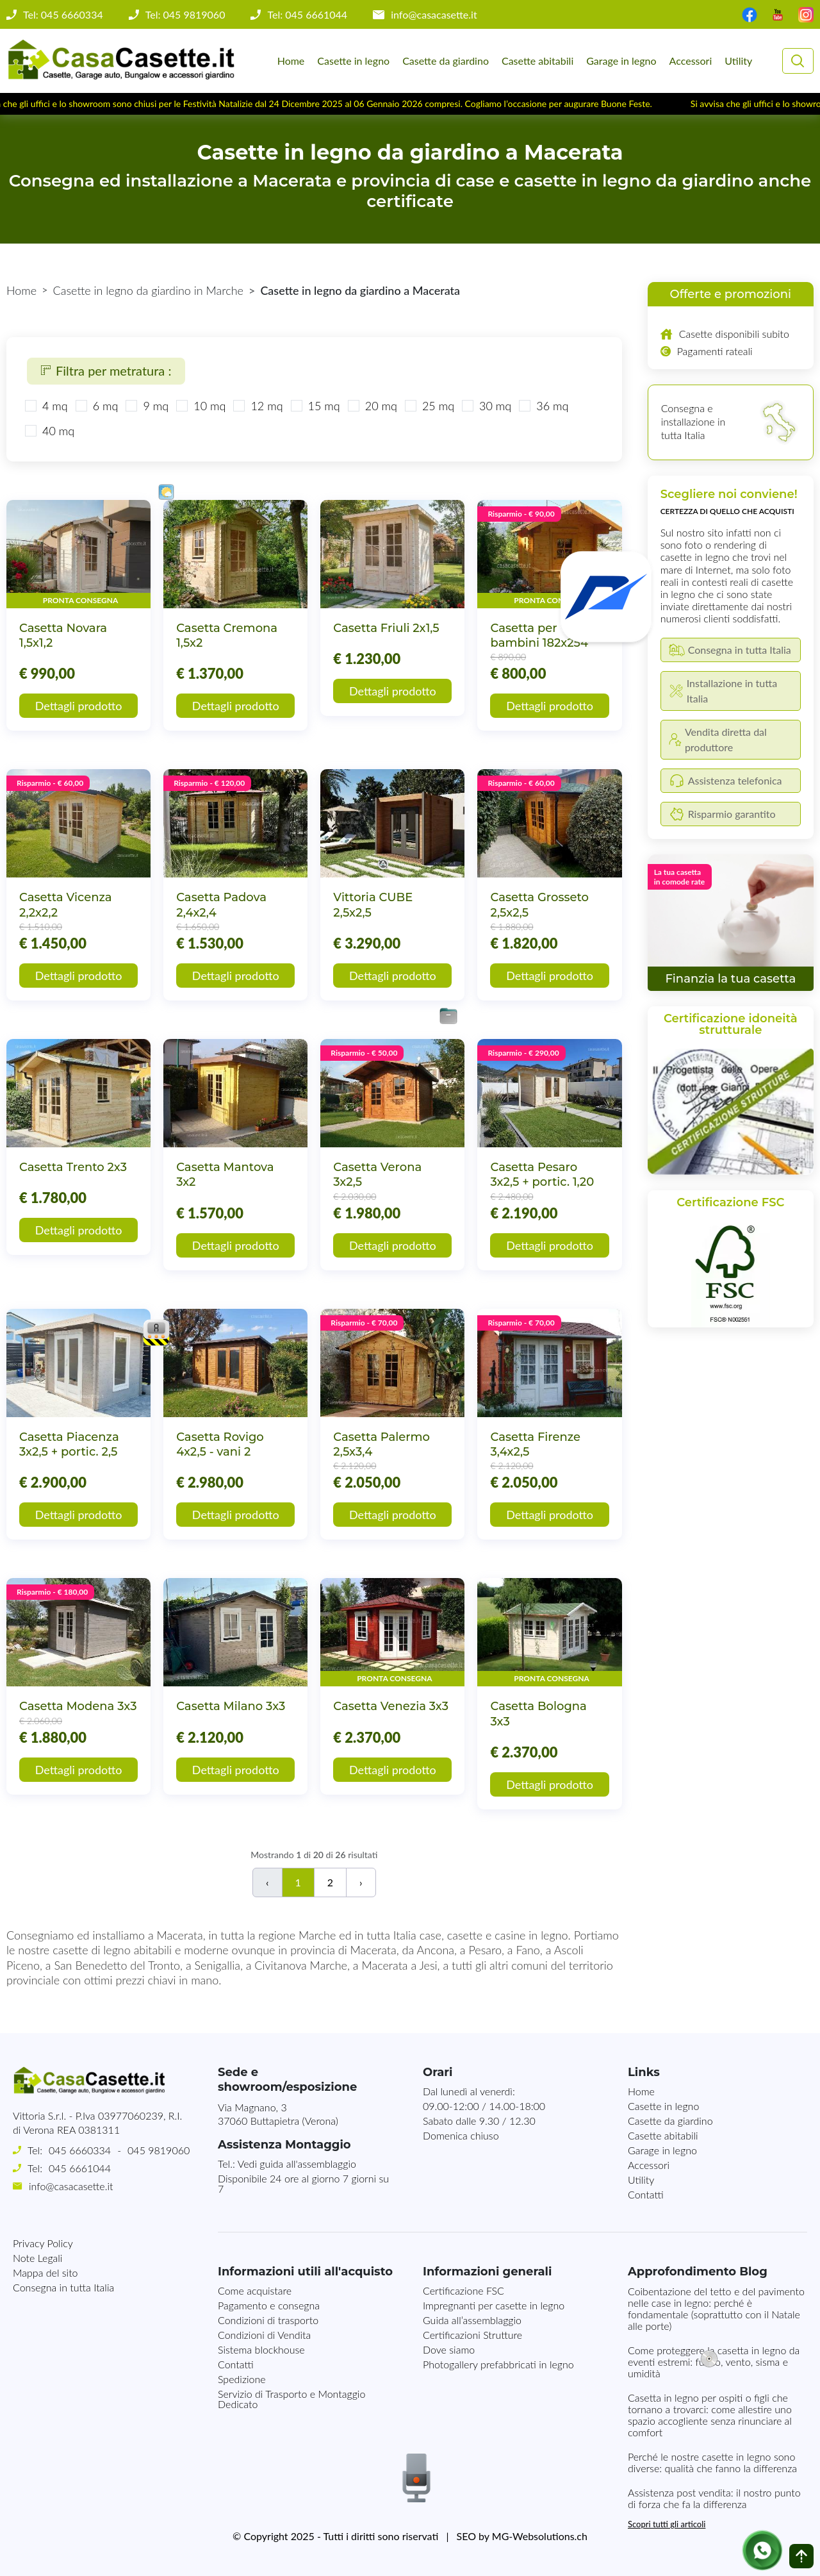 This screenshot has height=2576, width=820. What do you see at coordinates (383, 864) in the screenshot?
I see `open the software update manager` at bounding box center [383, 864].